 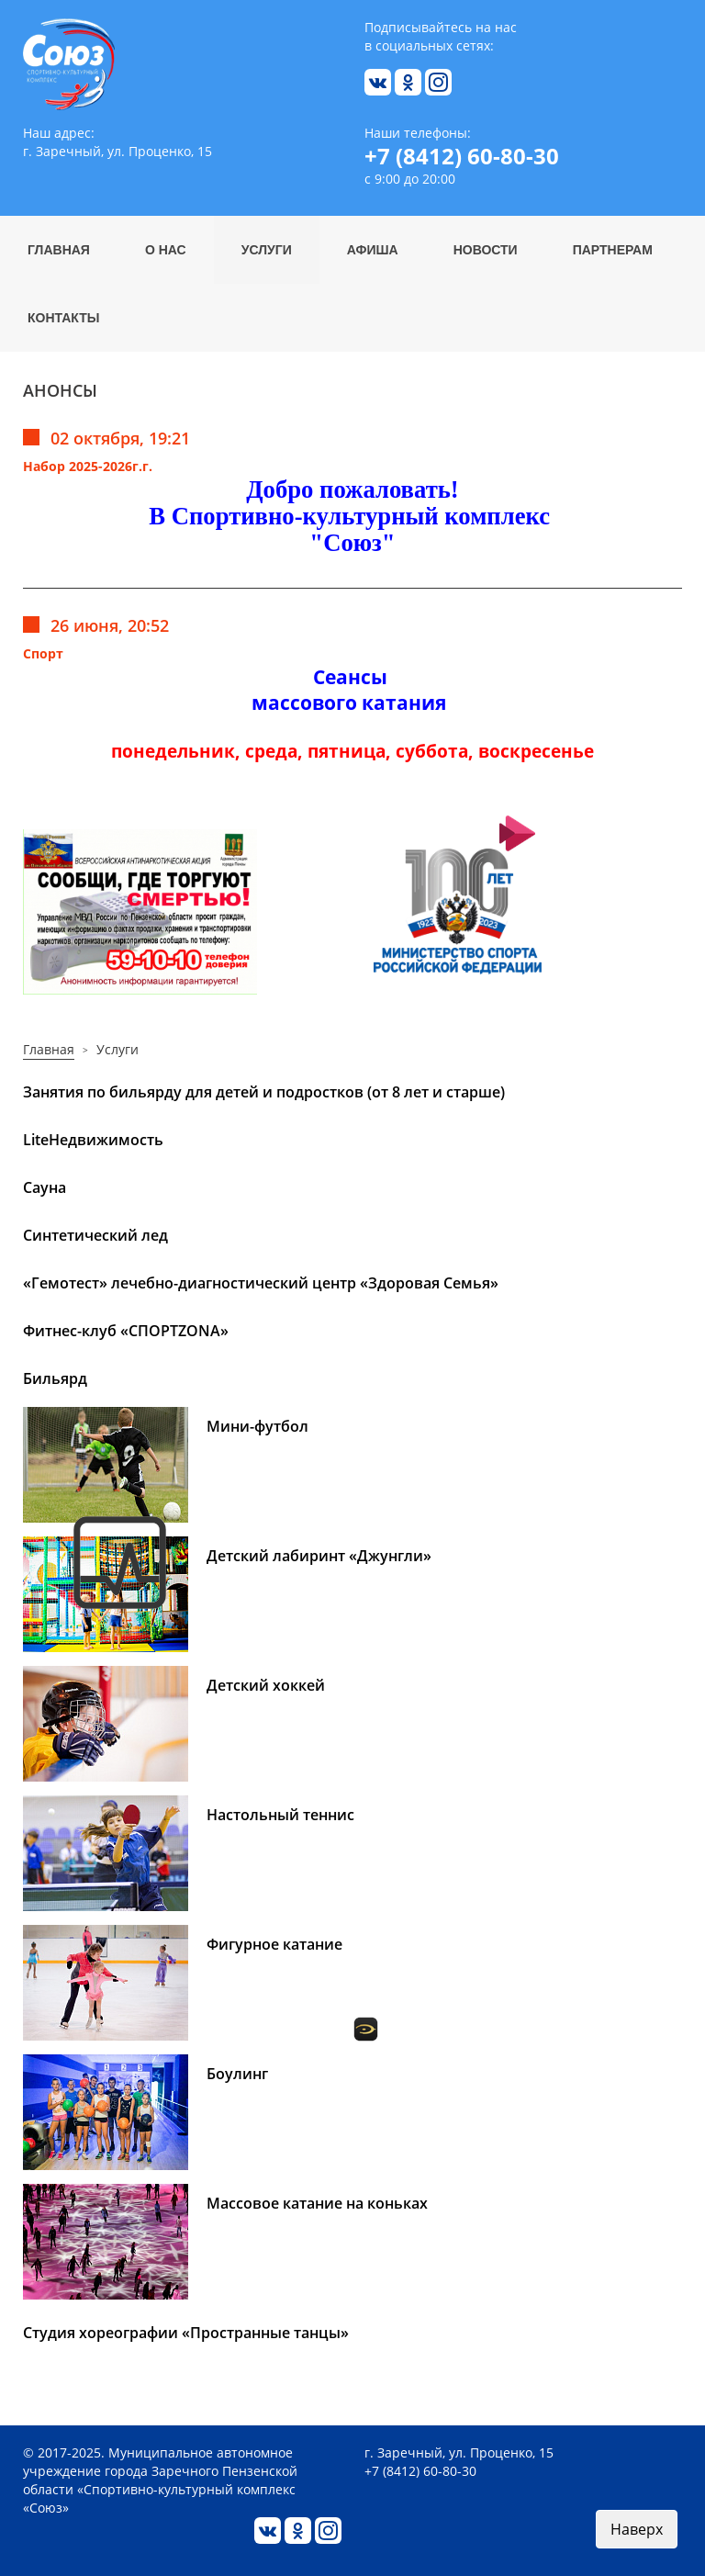 I want to click on open system monitor or activity monitor, so click(x=119, y=1562).